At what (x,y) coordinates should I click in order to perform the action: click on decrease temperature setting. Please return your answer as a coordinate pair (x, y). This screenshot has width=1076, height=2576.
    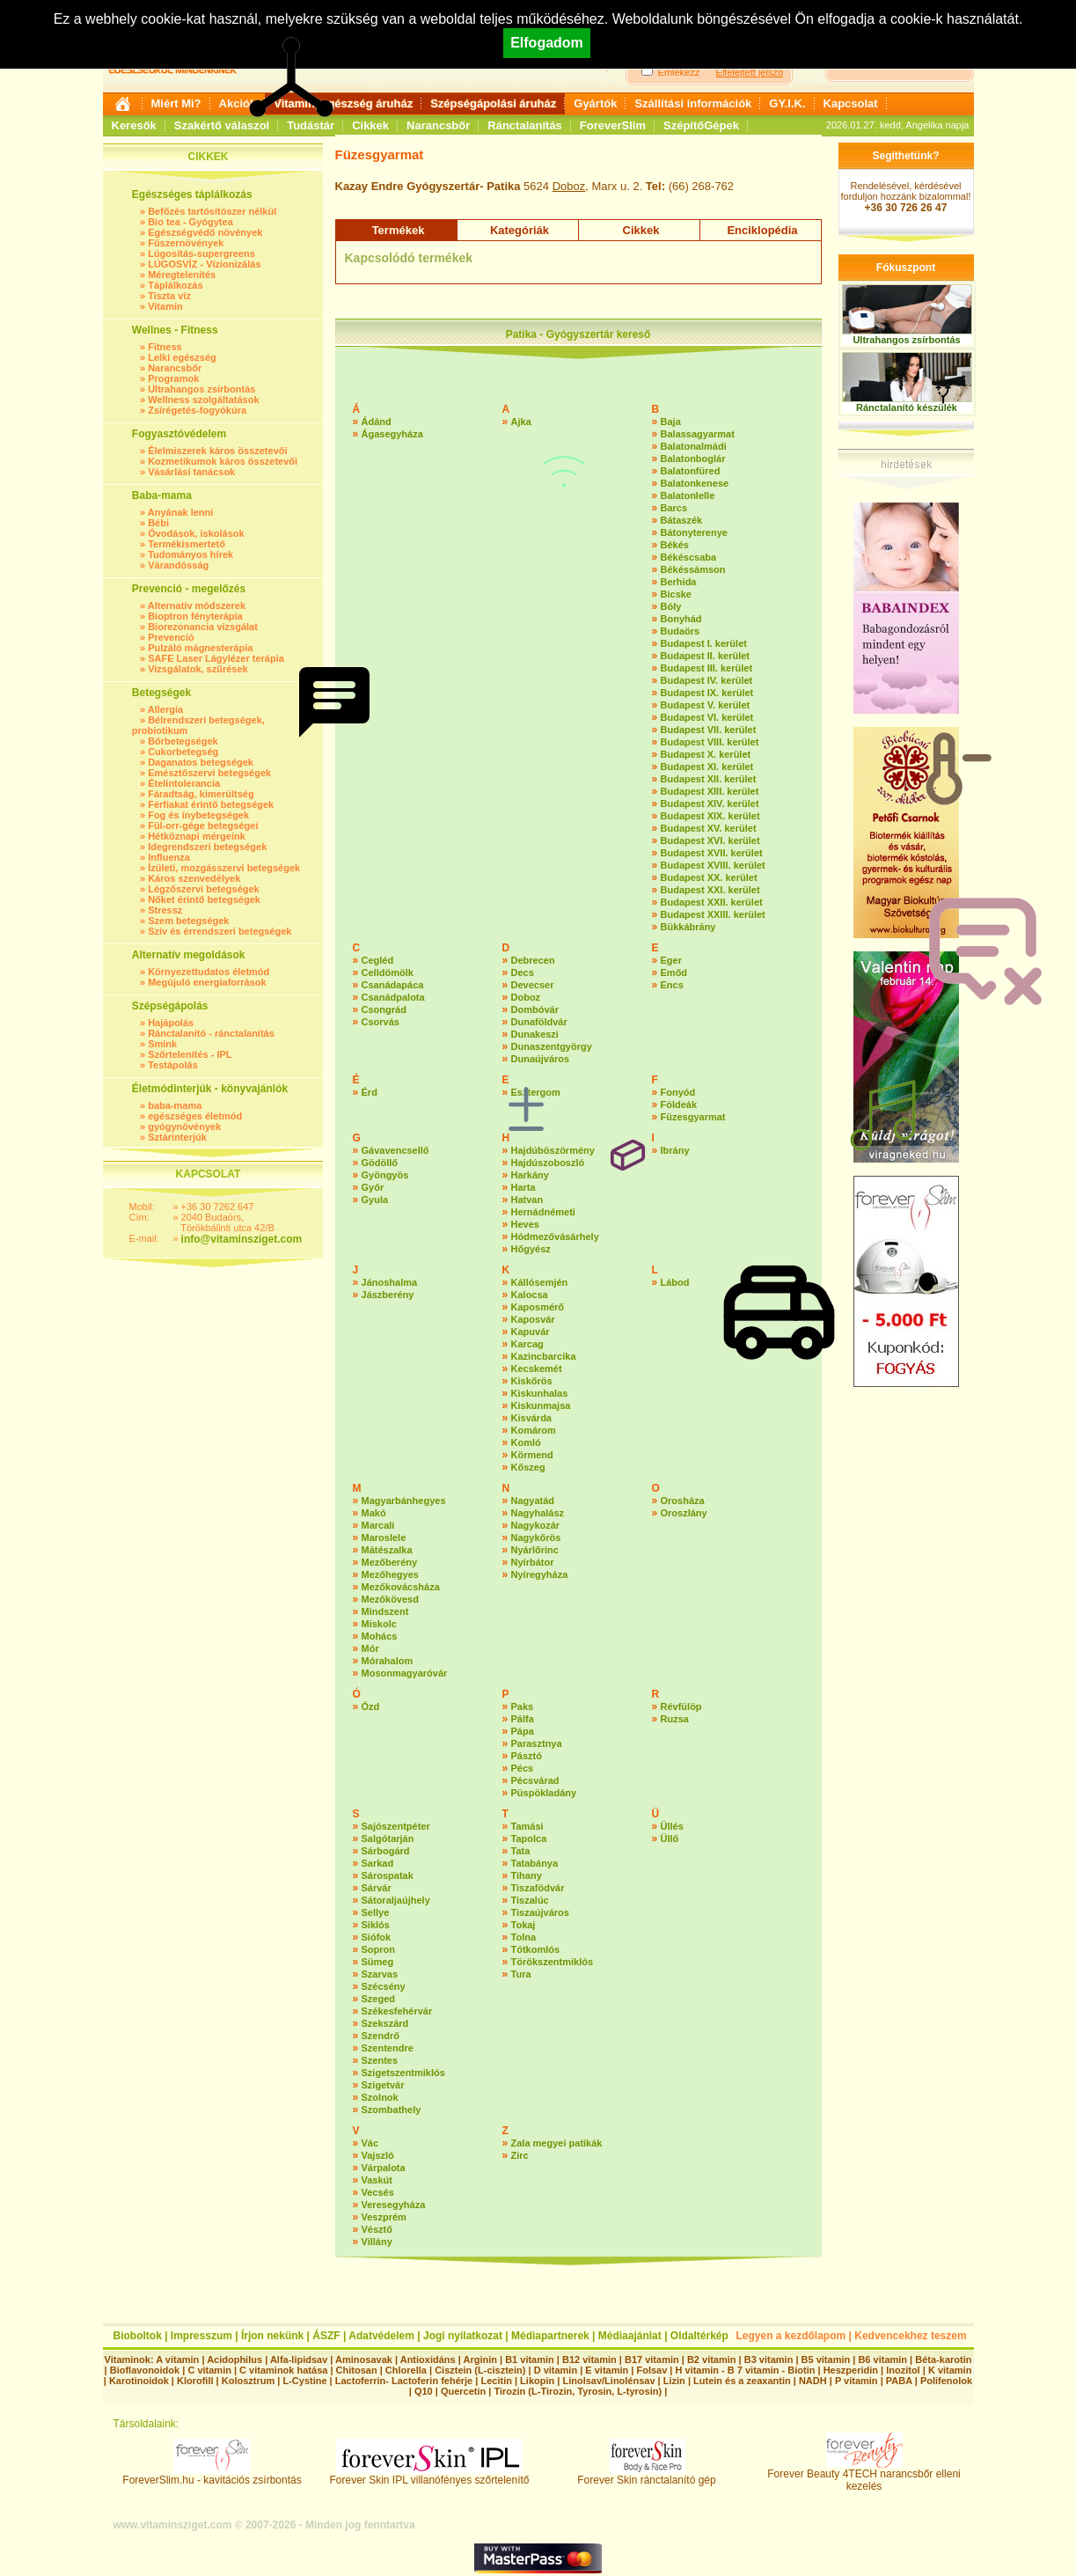
    Looking at the image, I should click on (951, 768).